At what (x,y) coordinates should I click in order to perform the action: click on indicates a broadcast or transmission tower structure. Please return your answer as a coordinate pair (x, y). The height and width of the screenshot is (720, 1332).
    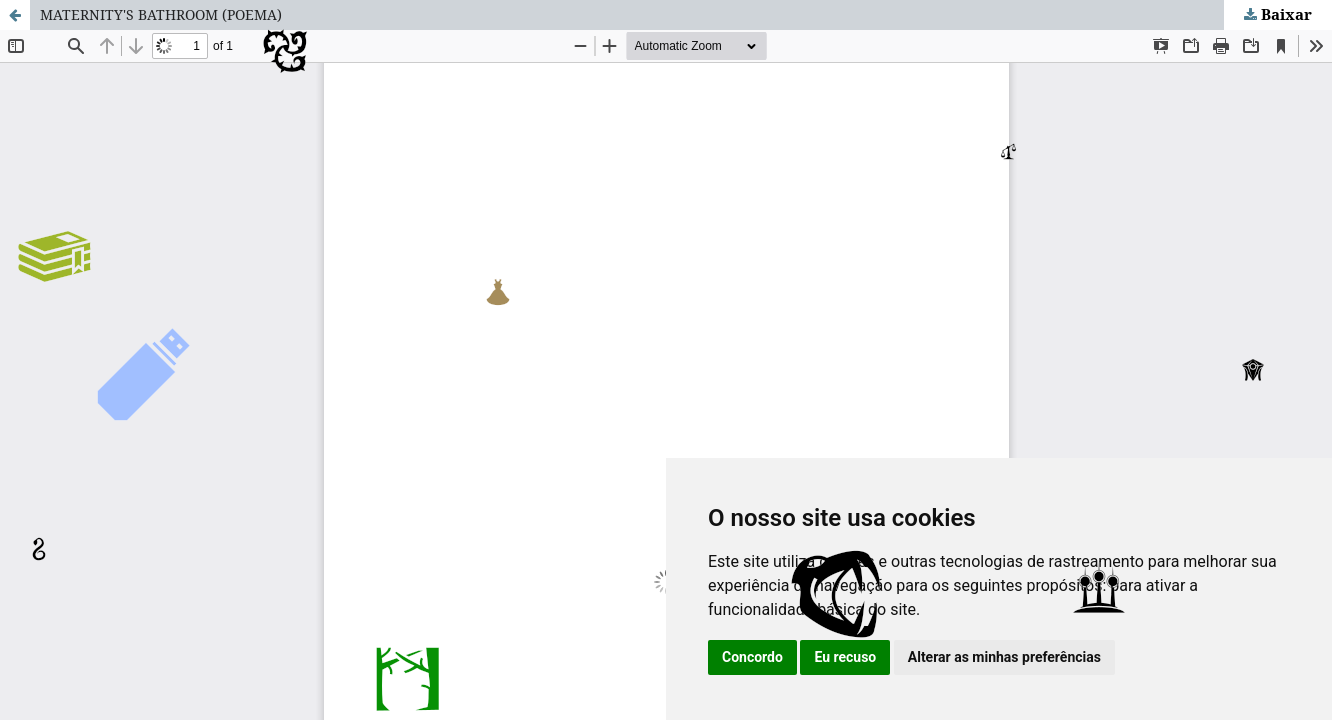
    Looking at the image, I should click on (1099, 587).